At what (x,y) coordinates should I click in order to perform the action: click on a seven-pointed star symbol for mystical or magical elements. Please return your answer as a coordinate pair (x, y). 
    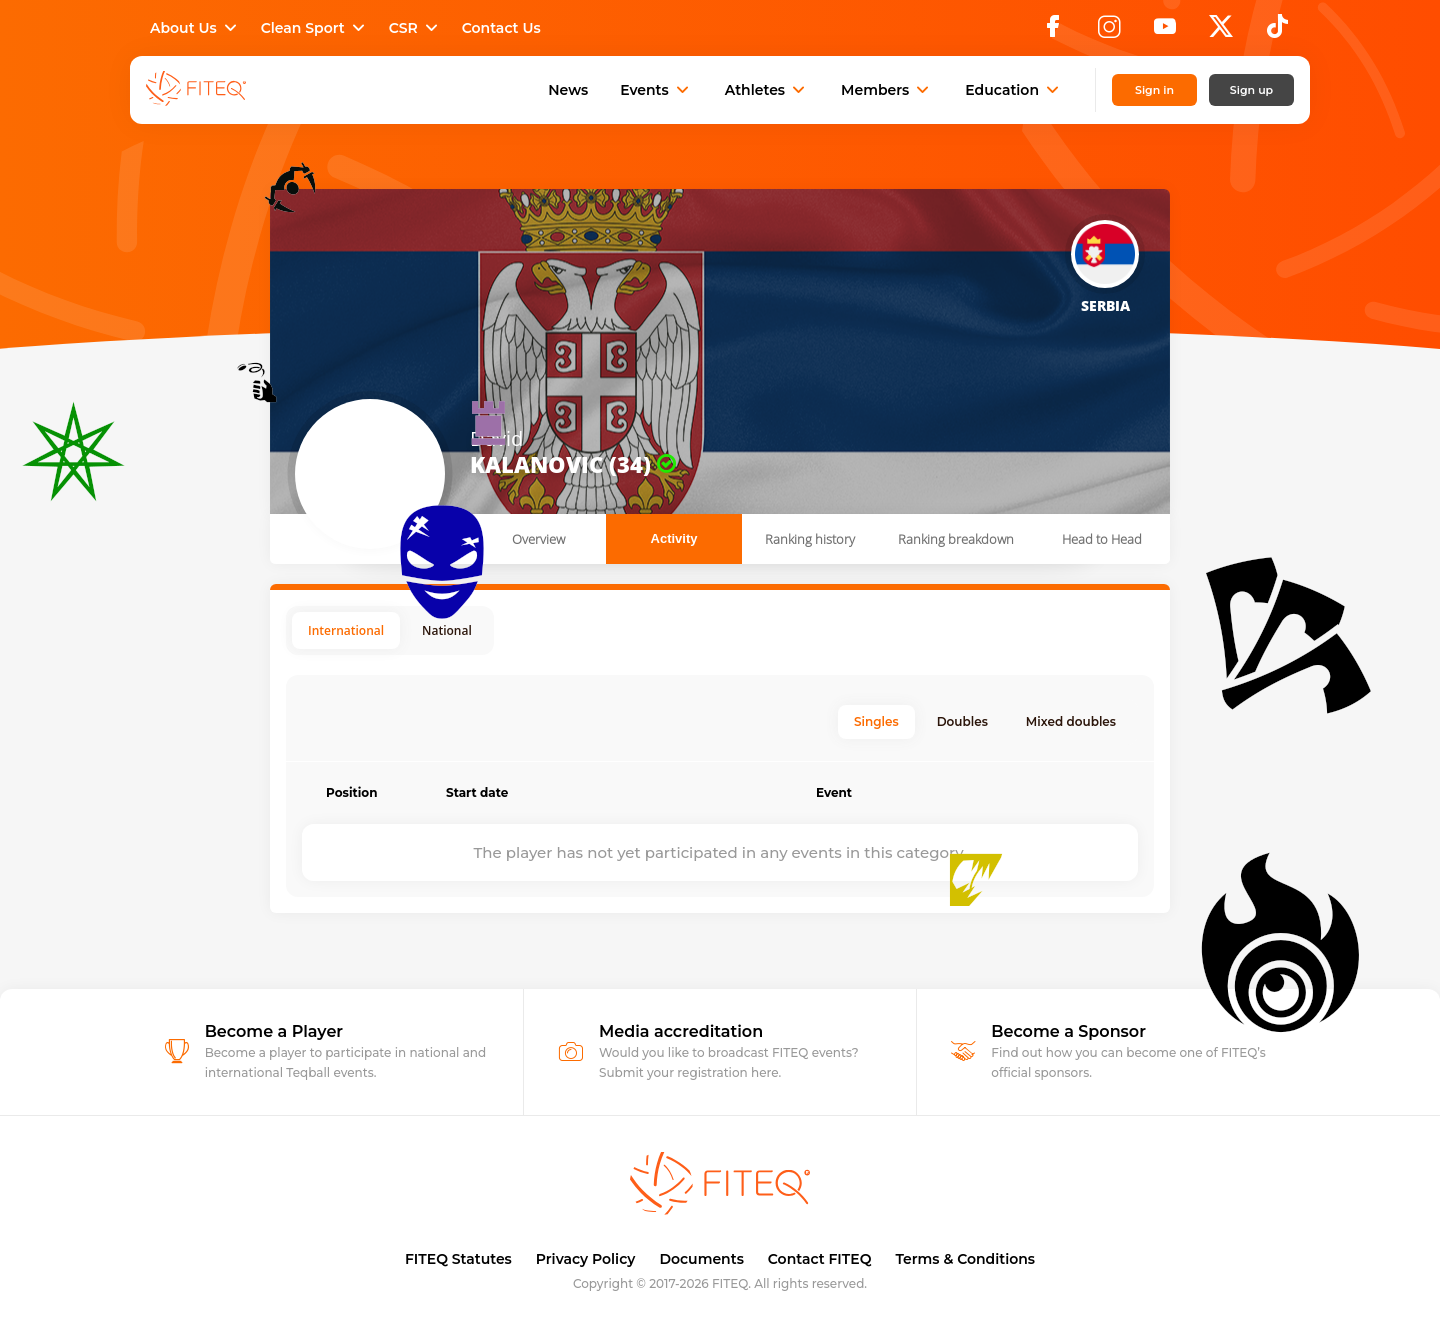
    Looking at the image, I should click on (73, 451).